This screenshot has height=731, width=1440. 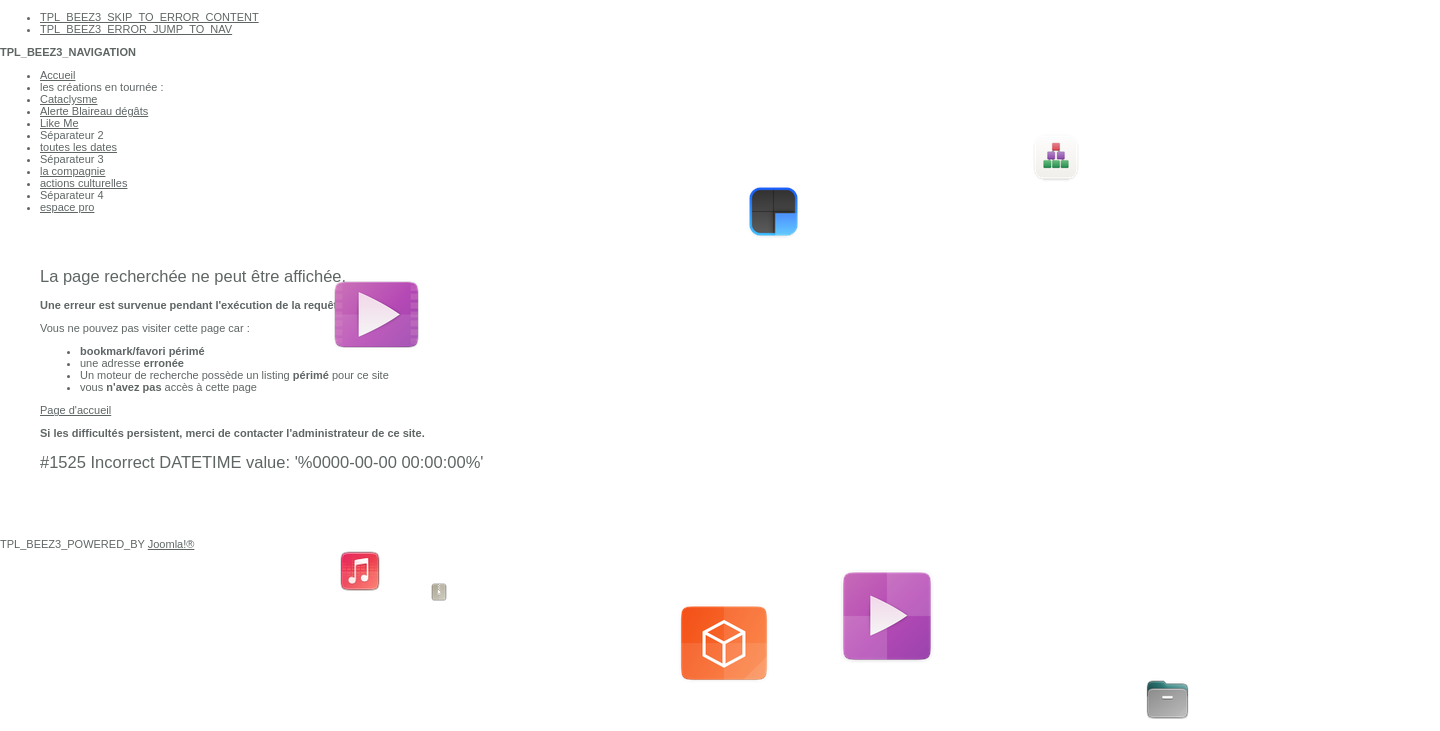 What do you see at coordinates (887, 616) in the screenshot?
I see `access audio and video codec settings` at bounding box center [887, 616].